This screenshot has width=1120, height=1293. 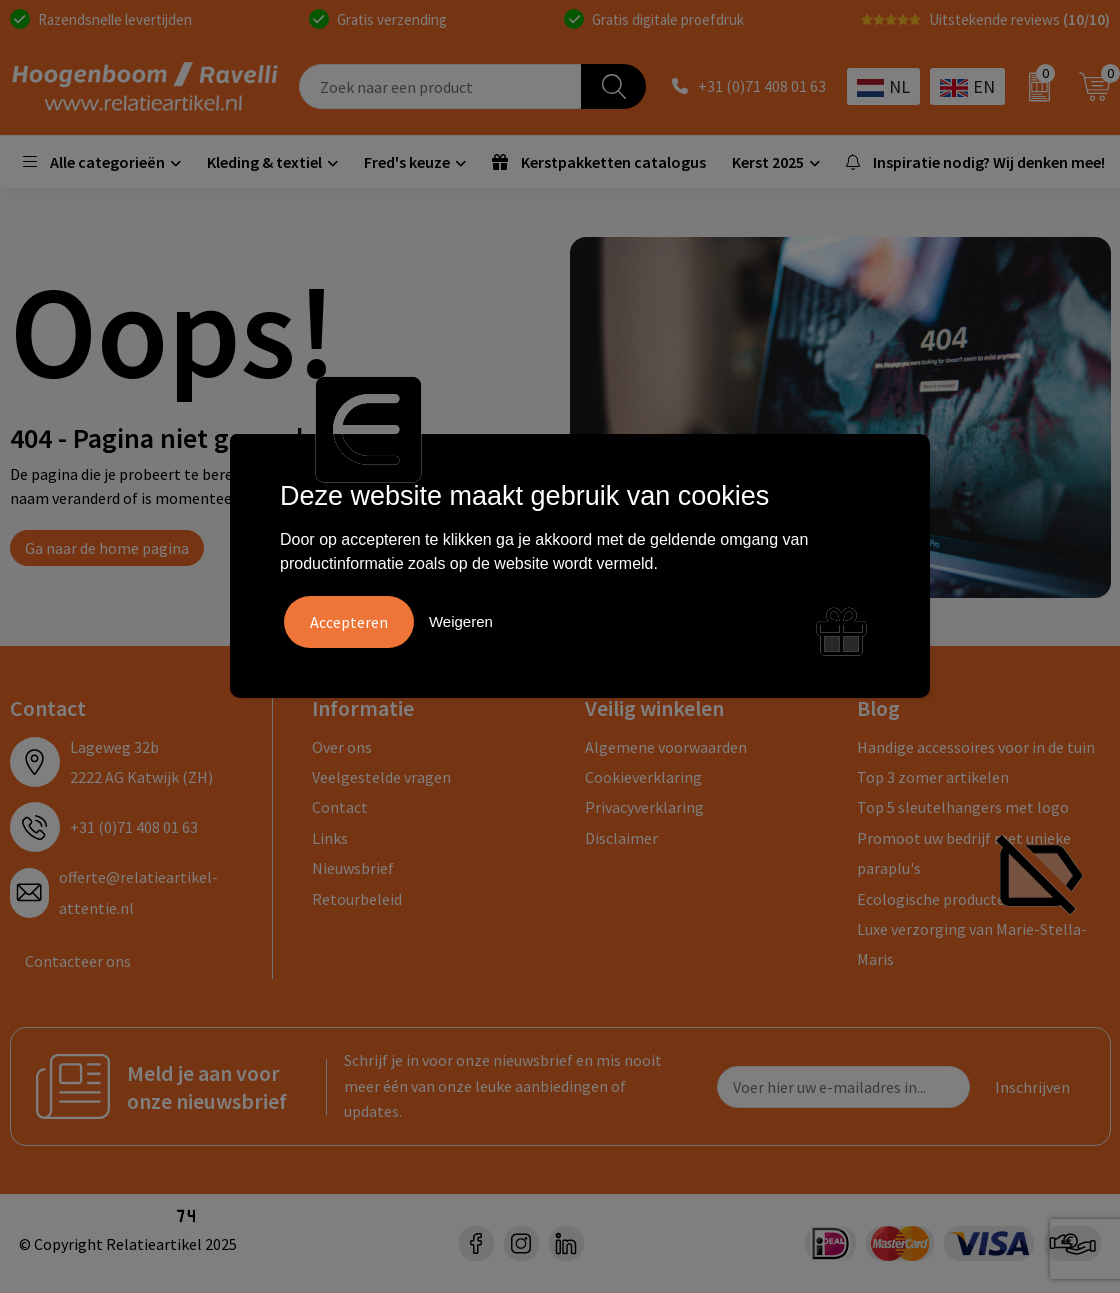 I want to click on indicates set membership in mathematical notation, so click(x=368, y=429).